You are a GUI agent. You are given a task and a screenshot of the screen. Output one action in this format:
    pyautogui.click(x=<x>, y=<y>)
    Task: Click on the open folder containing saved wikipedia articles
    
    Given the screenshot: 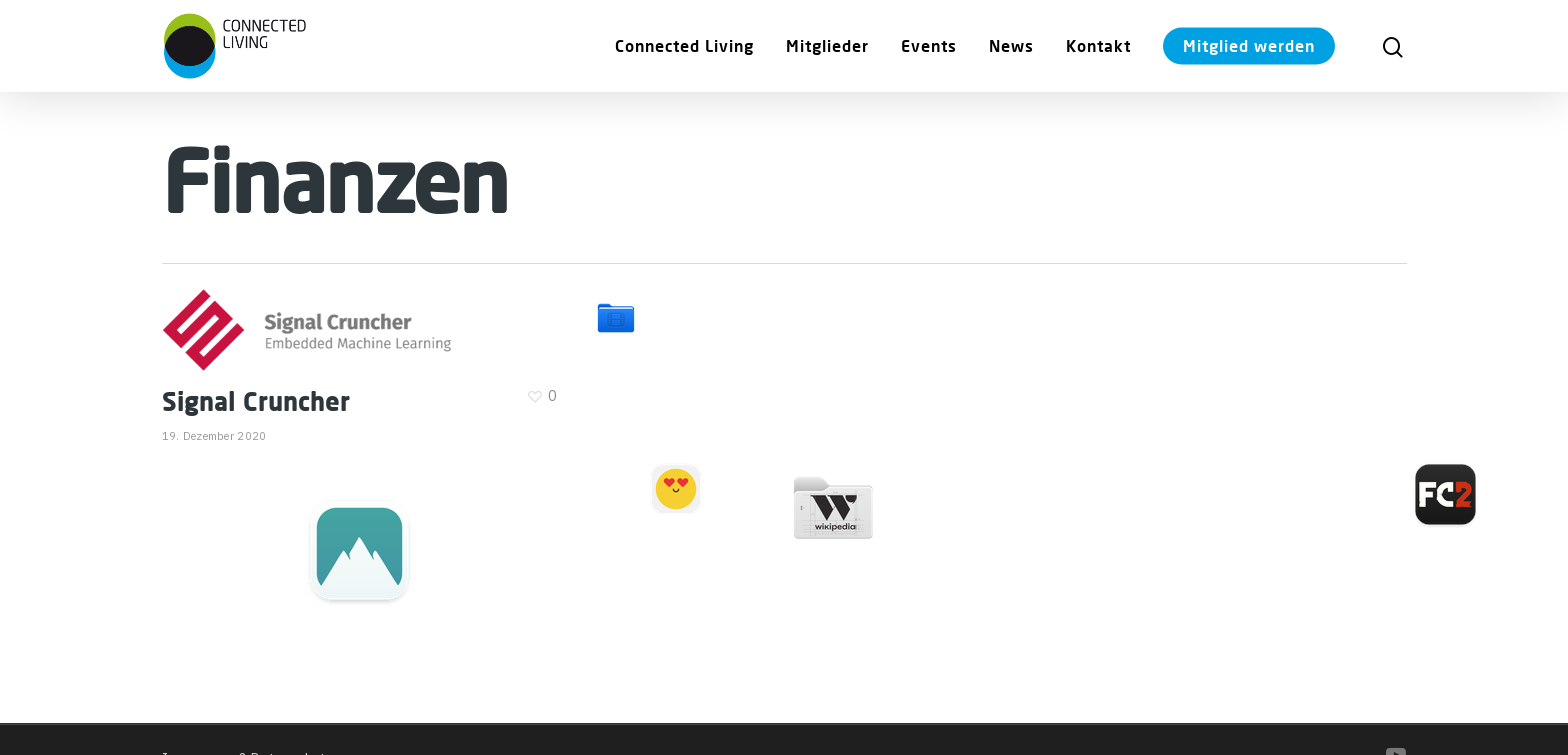 What is the action you would take?
    pyautogui.click(x=833, y=510)
    